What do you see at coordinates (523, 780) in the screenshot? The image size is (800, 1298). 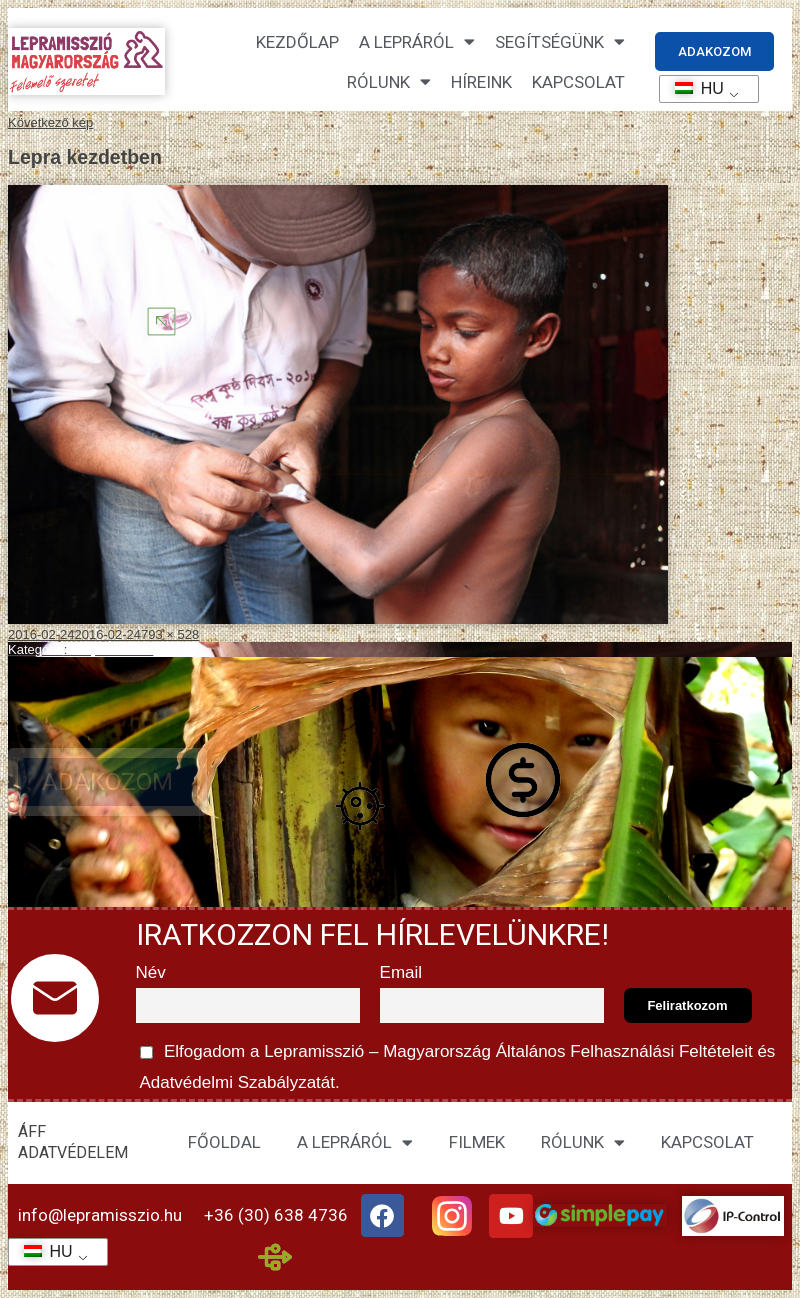 I see `view account balance or financial summary` at bounding box center [523, 780].